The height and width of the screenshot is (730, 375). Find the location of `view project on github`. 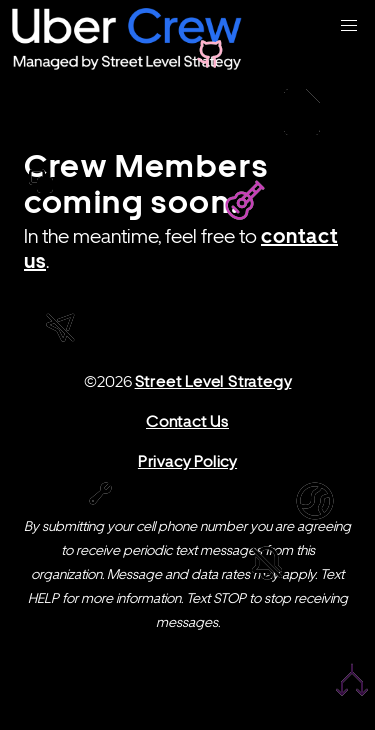

view project on github is located at coordinates (211, 54).